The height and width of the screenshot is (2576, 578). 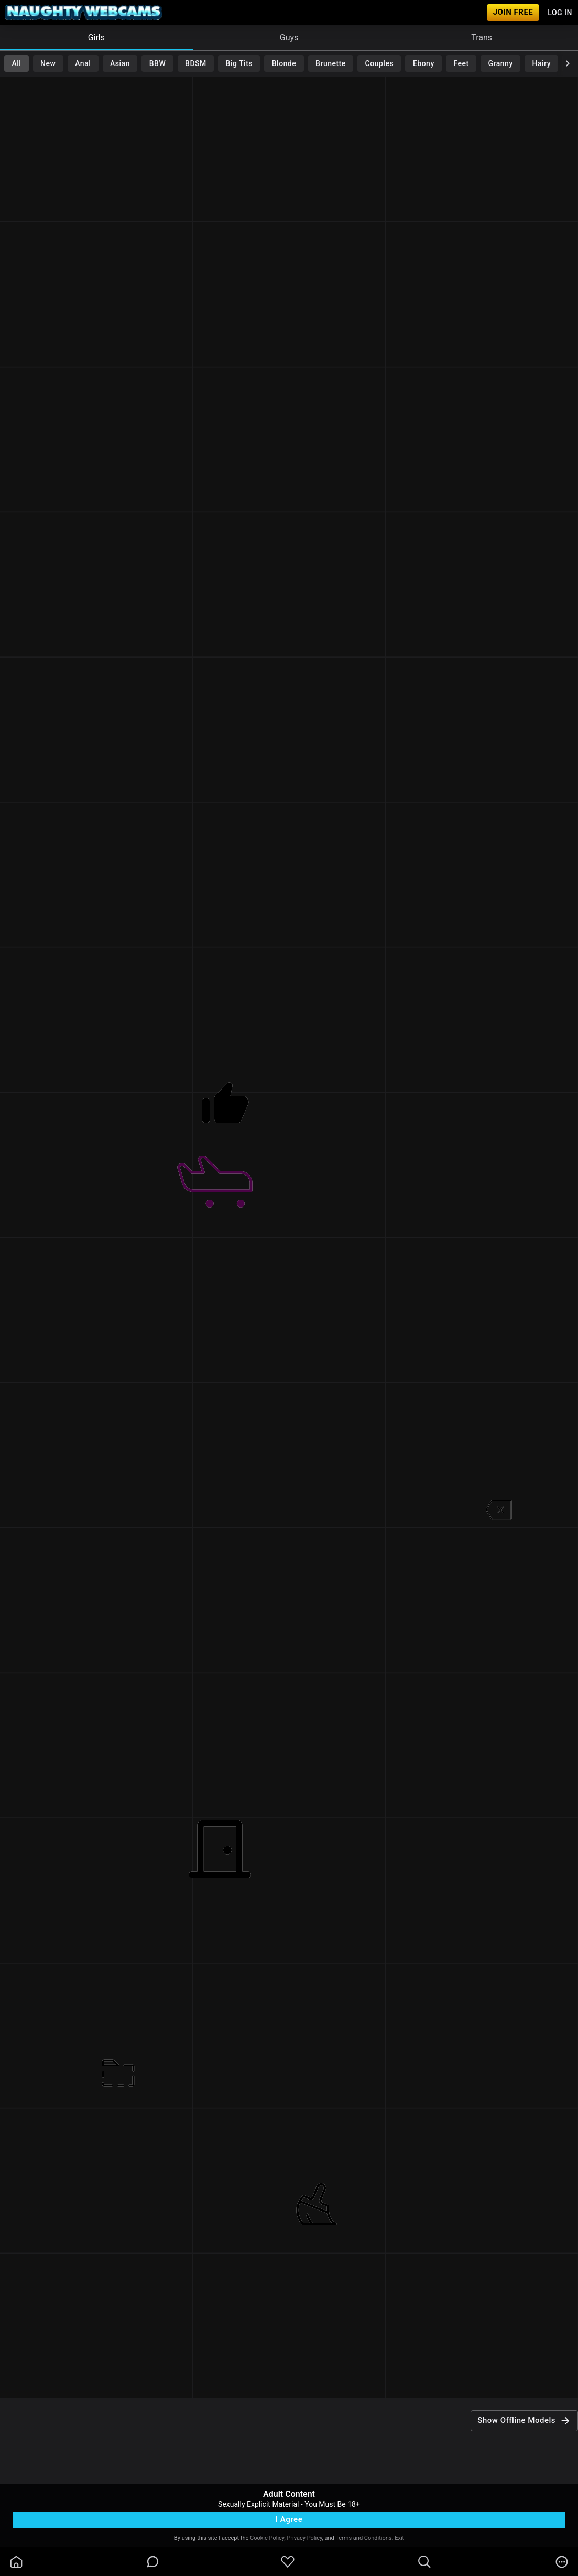 What do you see at coordinates (215, 1180) in the screenshot?
I see `indicates flight is taxiing or on the ground` at bounding box center [215, 1180].